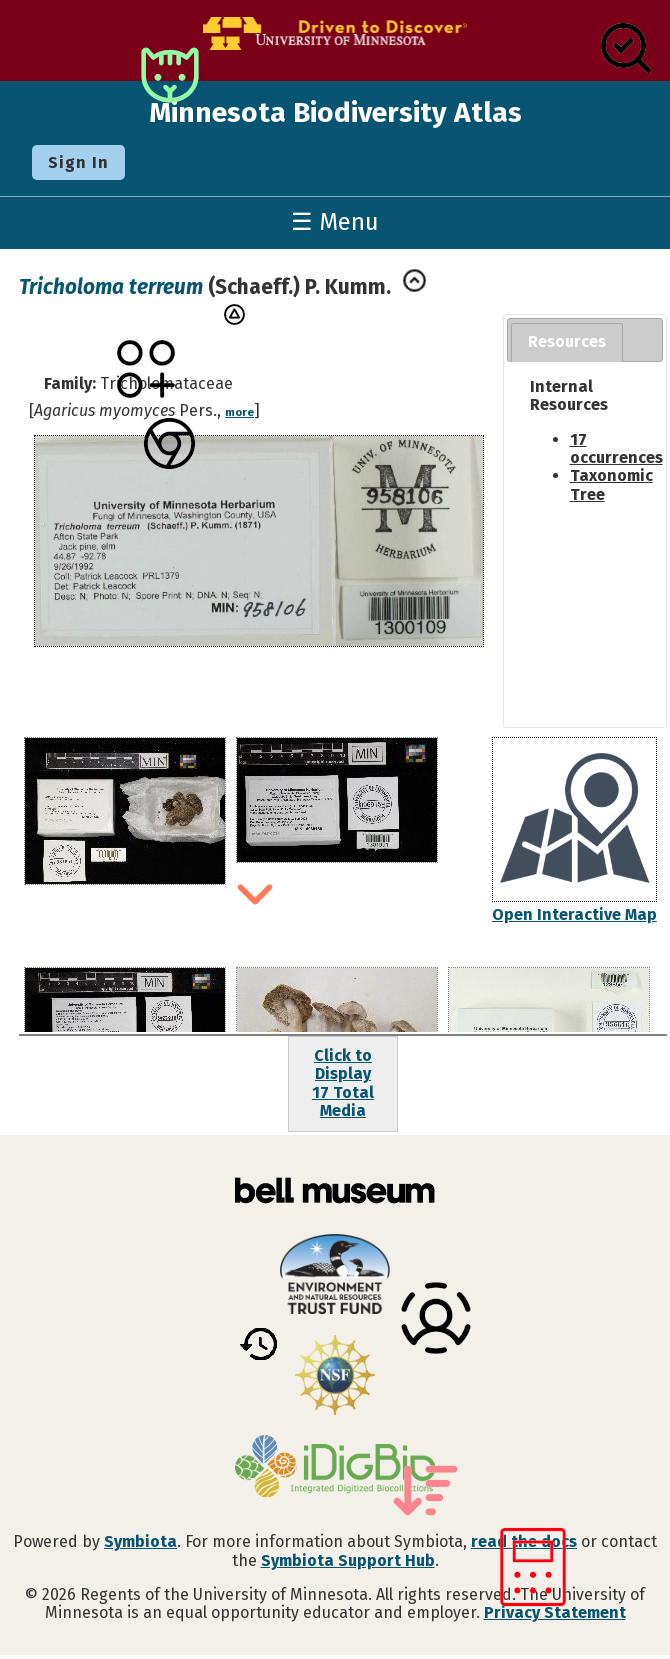  What do you see at coordinates (170, 74) in the screenshot?
I see `view pet or animal-related content` at bounding box center [170, 74].